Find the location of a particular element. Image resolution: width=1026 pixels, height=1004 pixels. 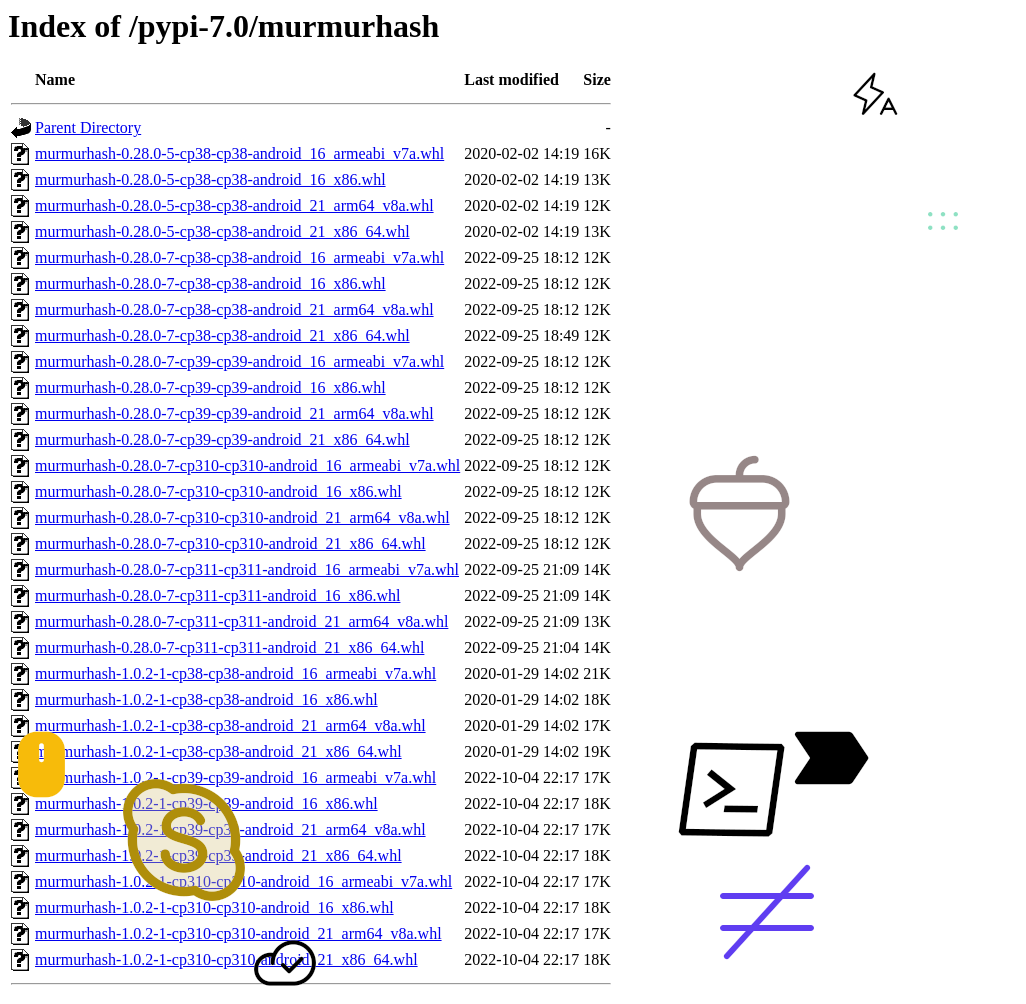

indicates values are not equal or mismatched is located at coordinates (767, 912).